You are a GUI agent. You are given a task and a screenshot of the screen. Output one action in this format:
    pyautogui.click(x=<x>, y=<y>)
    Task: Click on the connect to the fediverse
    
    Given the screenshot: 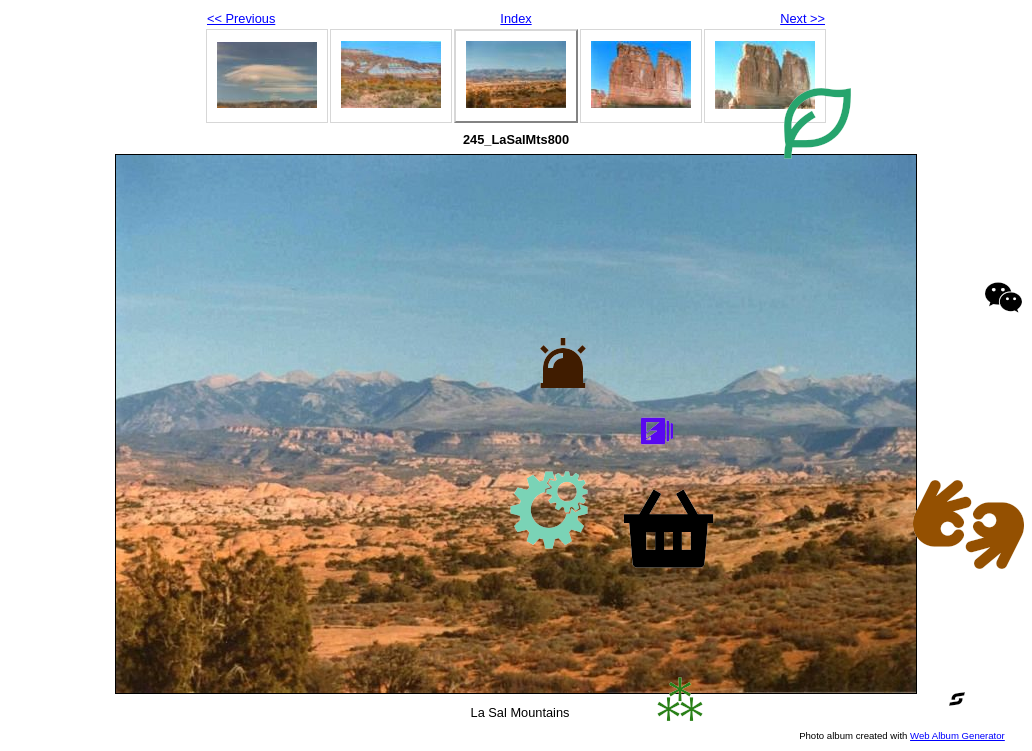 What is the action you would take?
    pyautogui.click(x=680, y=700)
    